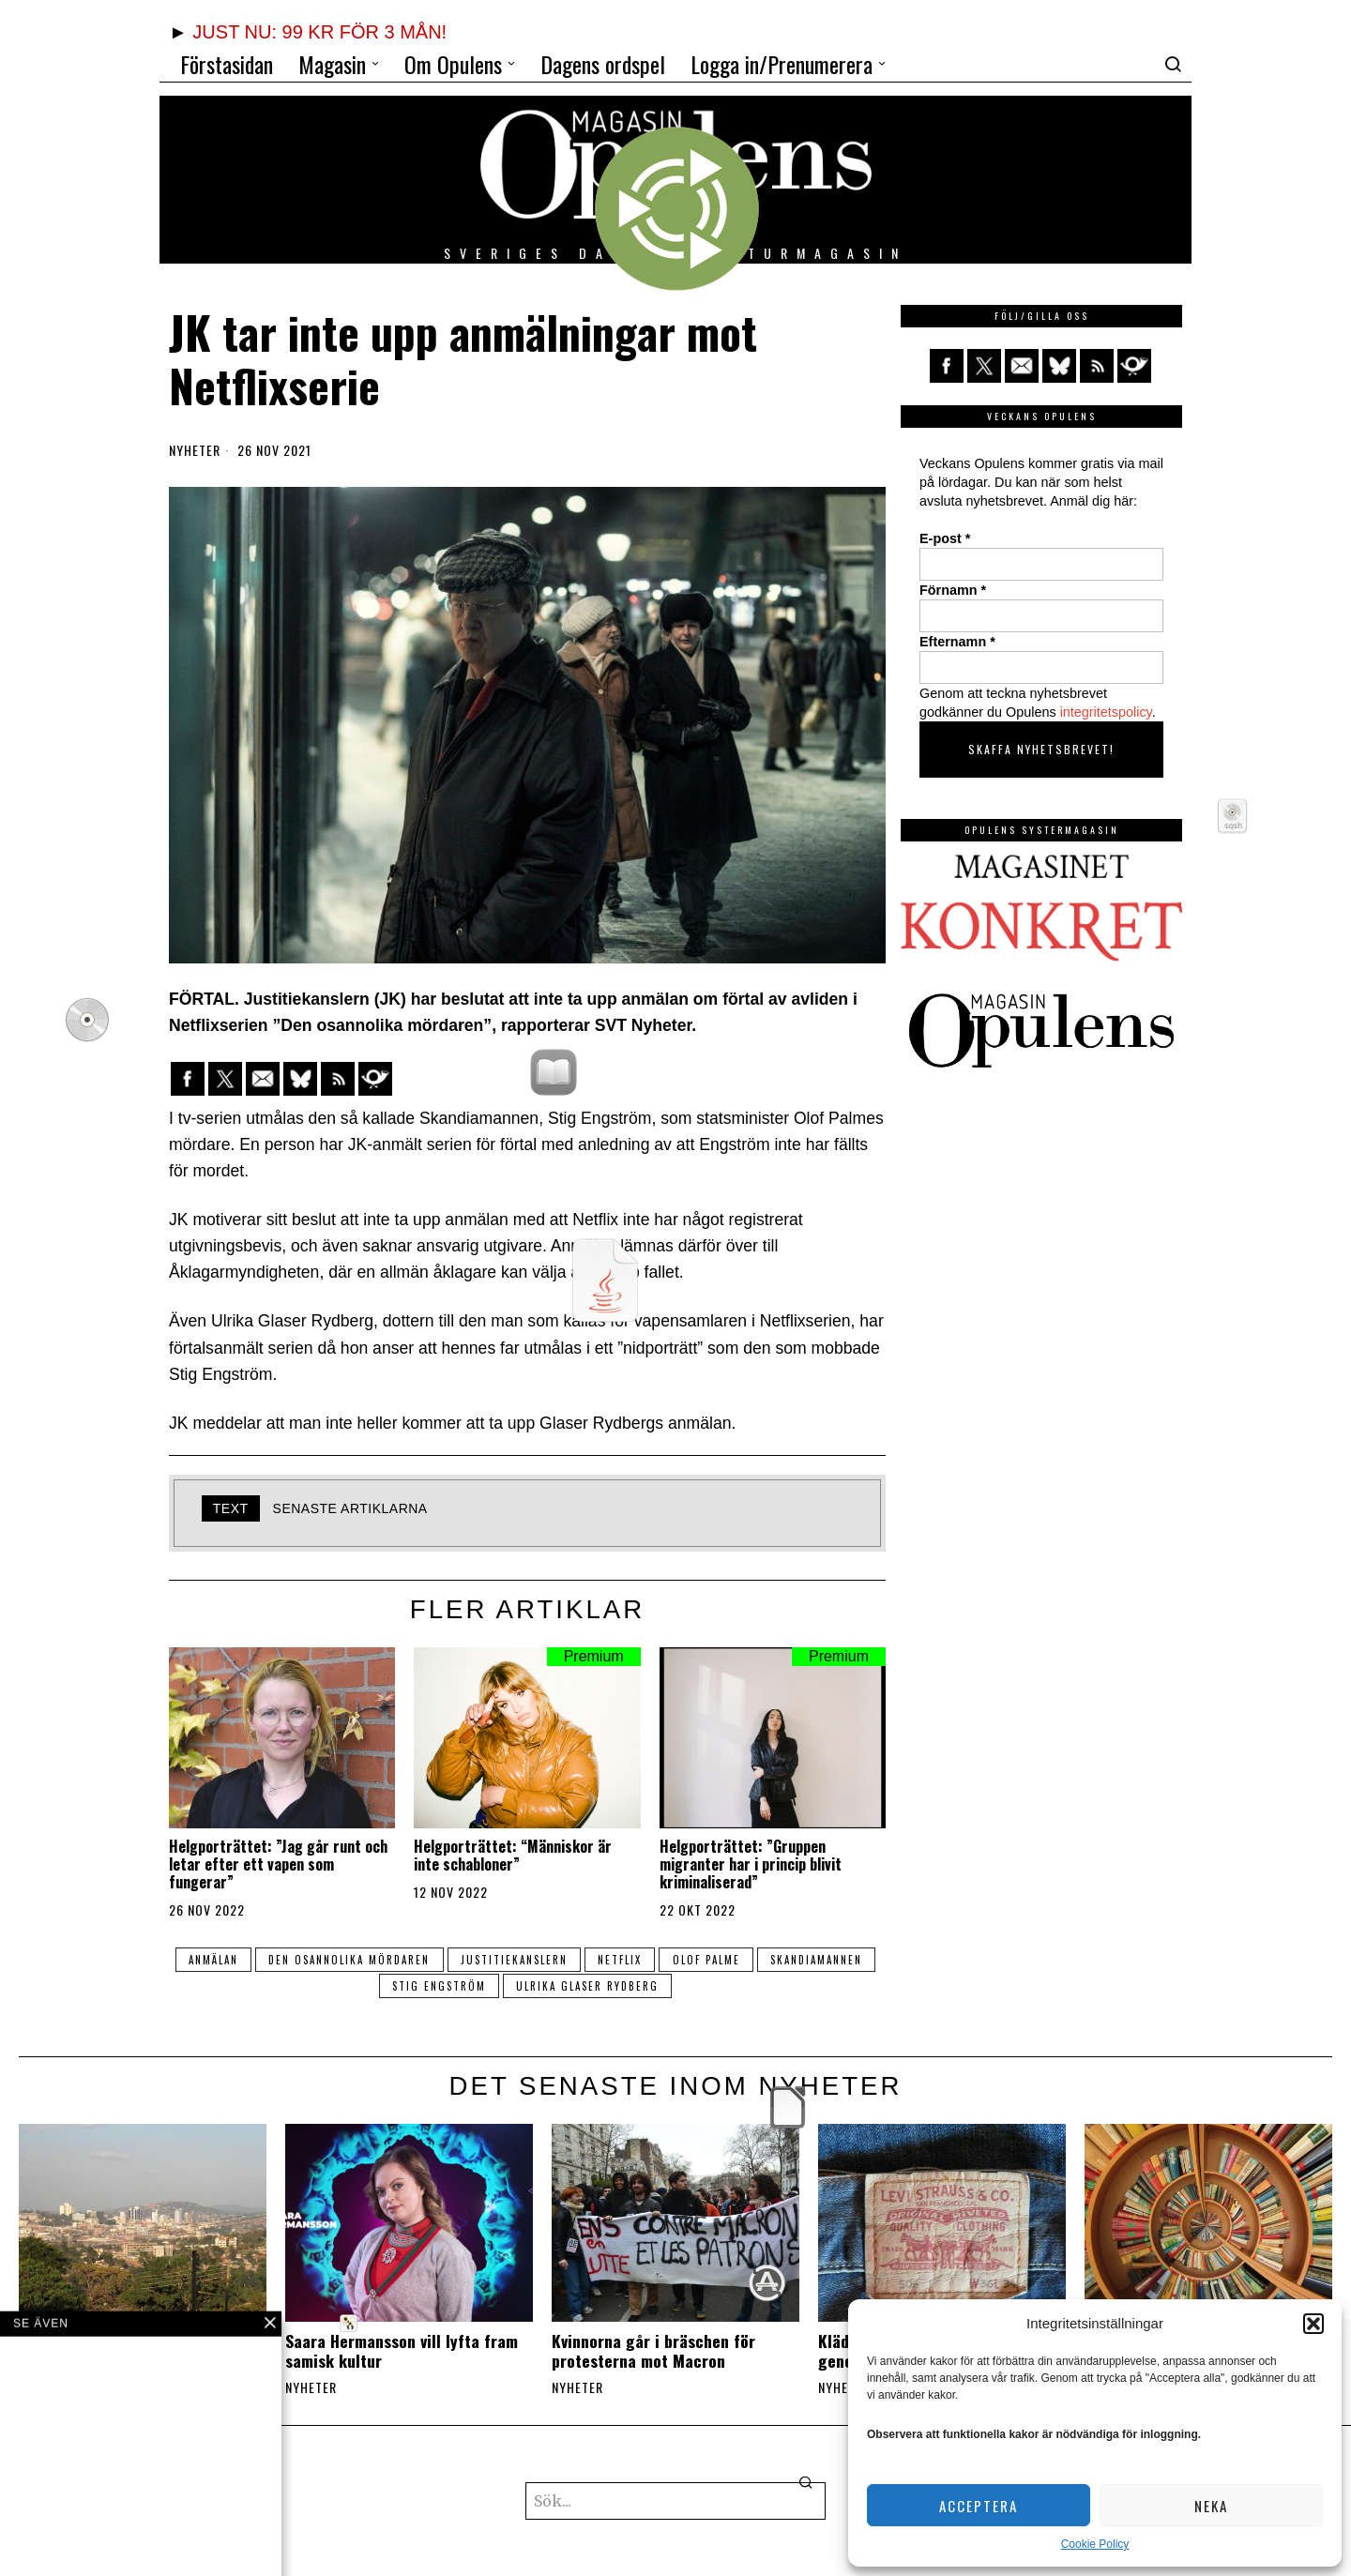 Image resolution: width=1351 pixels, height=2576 pixels. What do you see at coordinates (787, 2107) in the screenshot?
I see `open libreoffice suite` at bounding box center [787, 2107].